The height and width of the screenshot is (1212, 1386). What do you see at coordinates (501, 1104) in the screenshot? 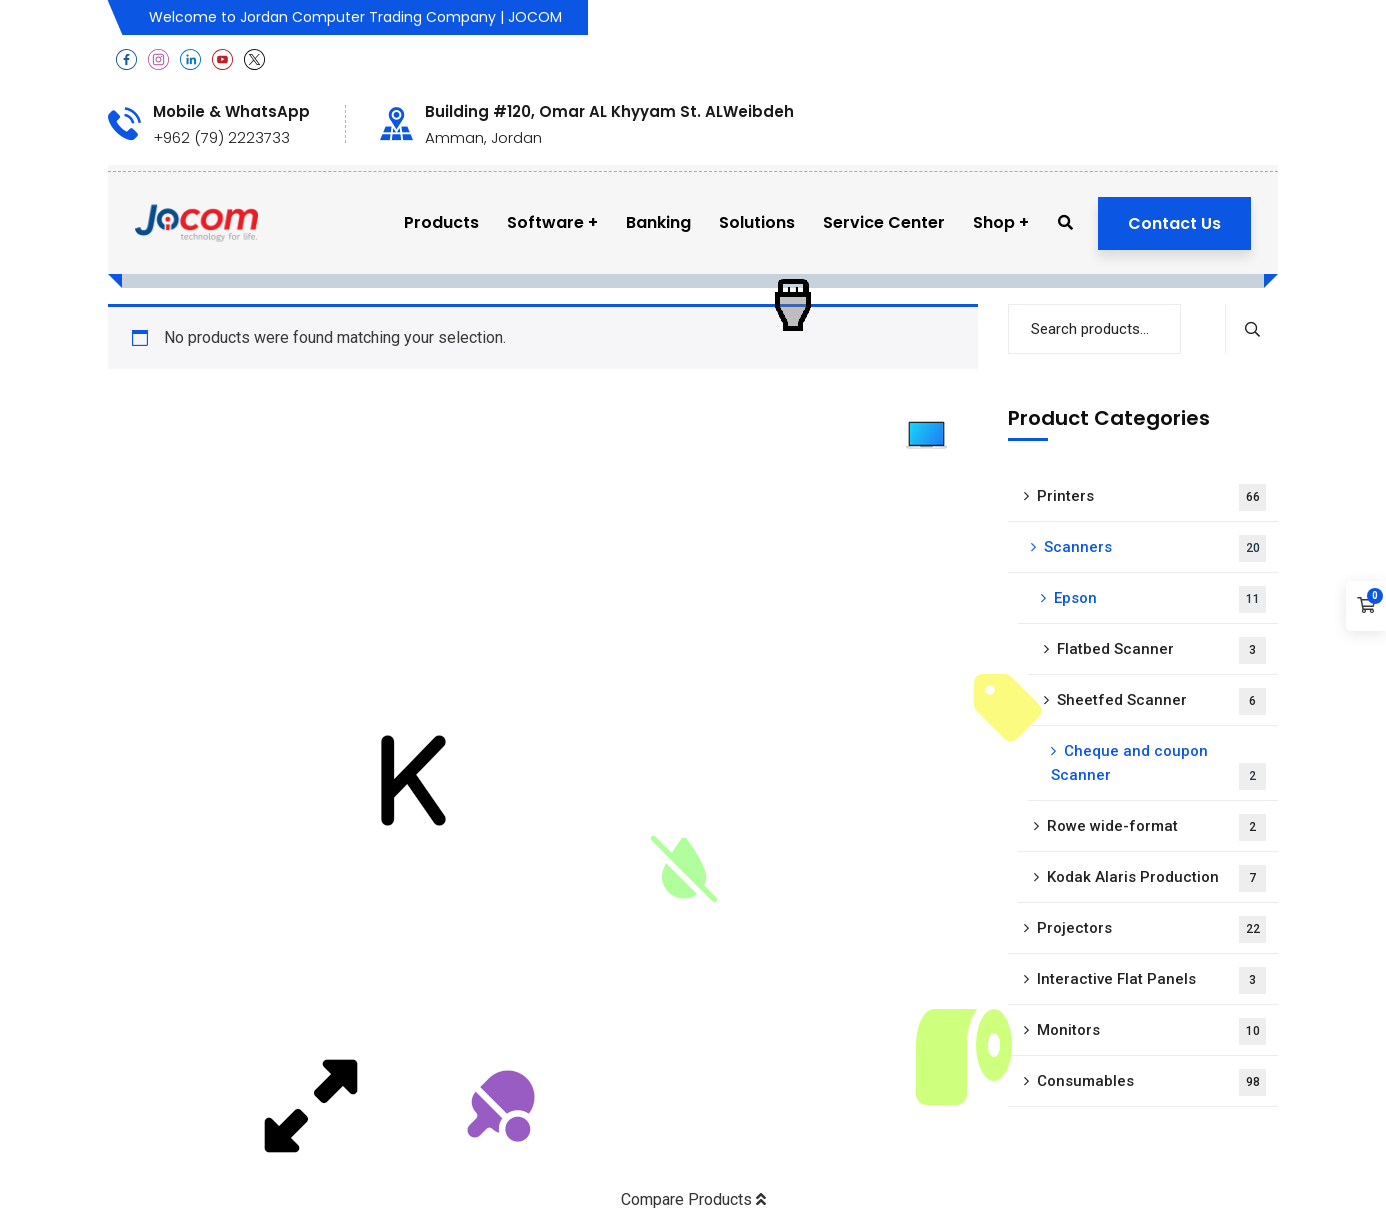
I see `access table tennis or ping pong games` at bounding box center [501, 1104].